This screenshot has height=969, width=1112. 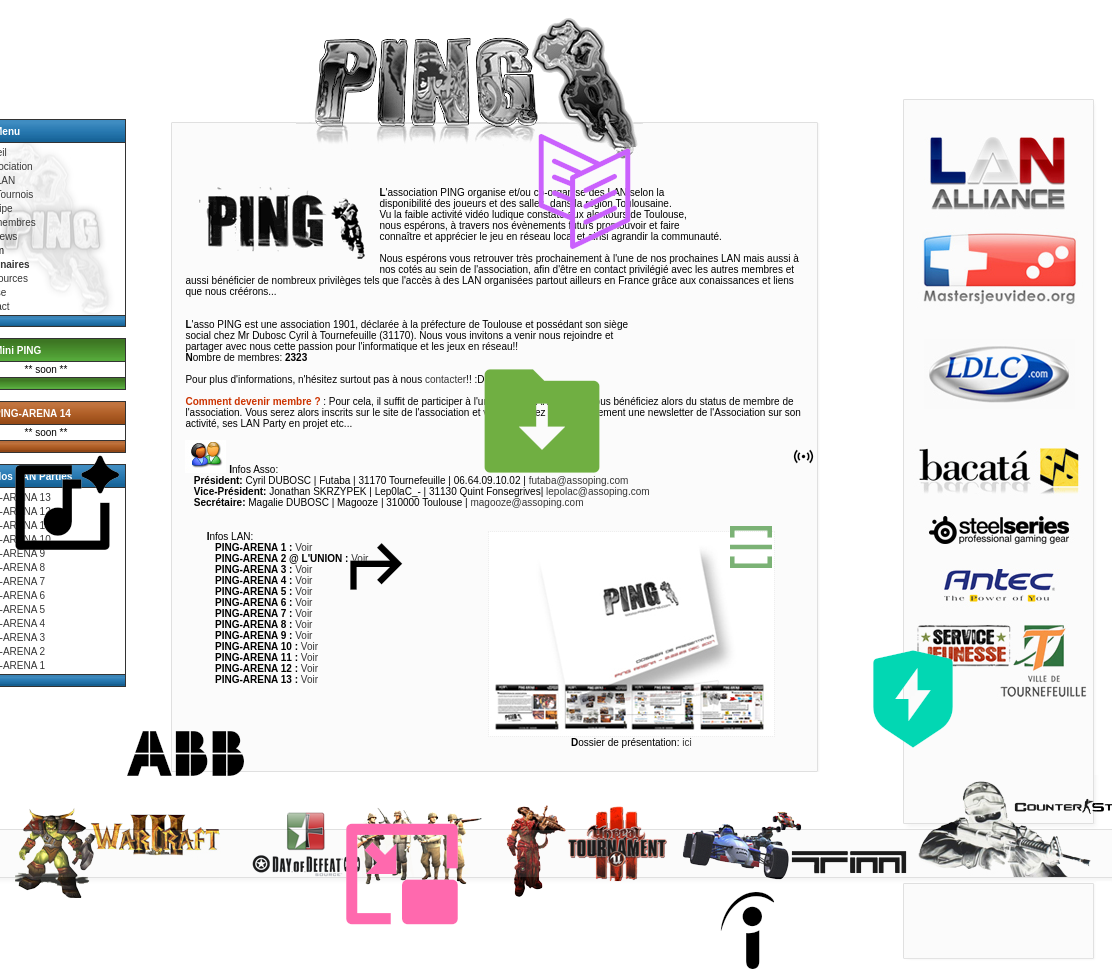 What do you see at coordinates (751, 547) in the screenshot?
I see `scan a QR code` at bounding box center [751, 547].